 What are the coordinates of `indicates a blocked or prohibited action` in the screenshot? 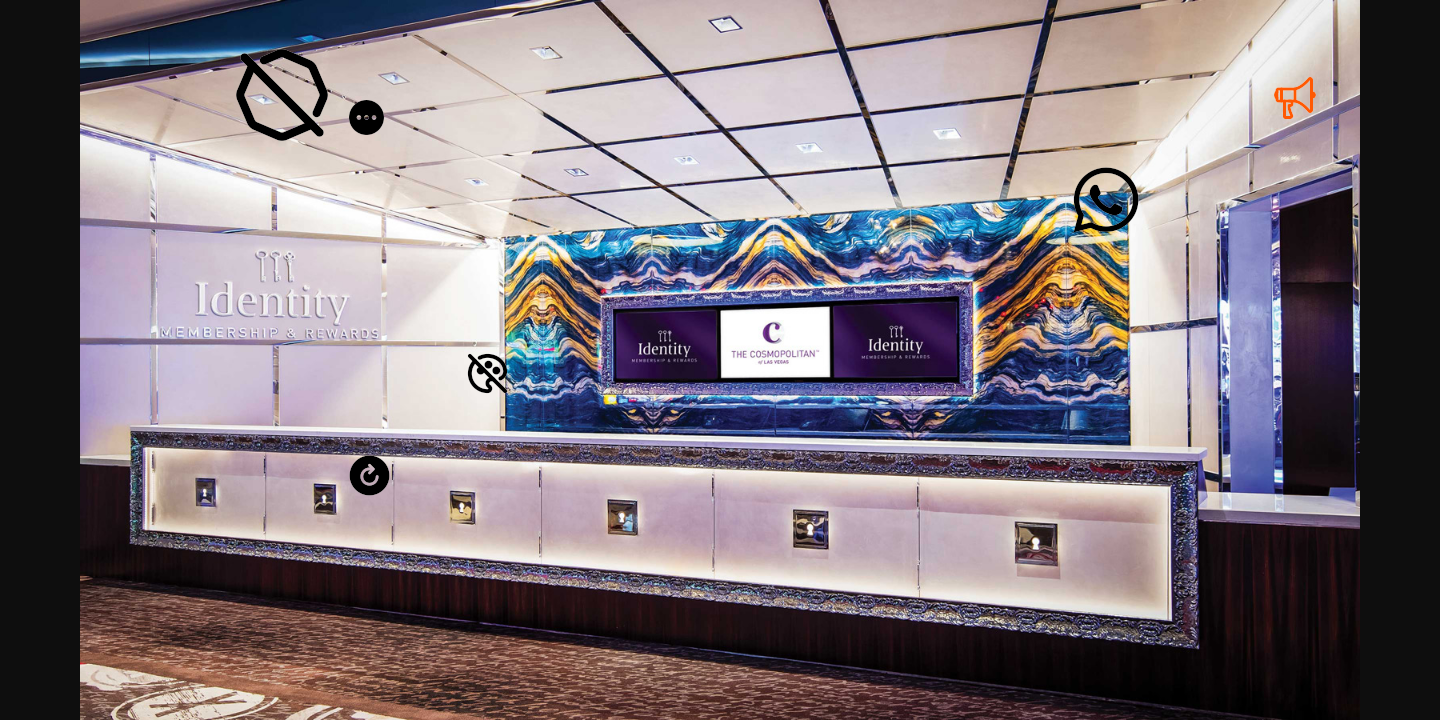 It's located at (282, 95).